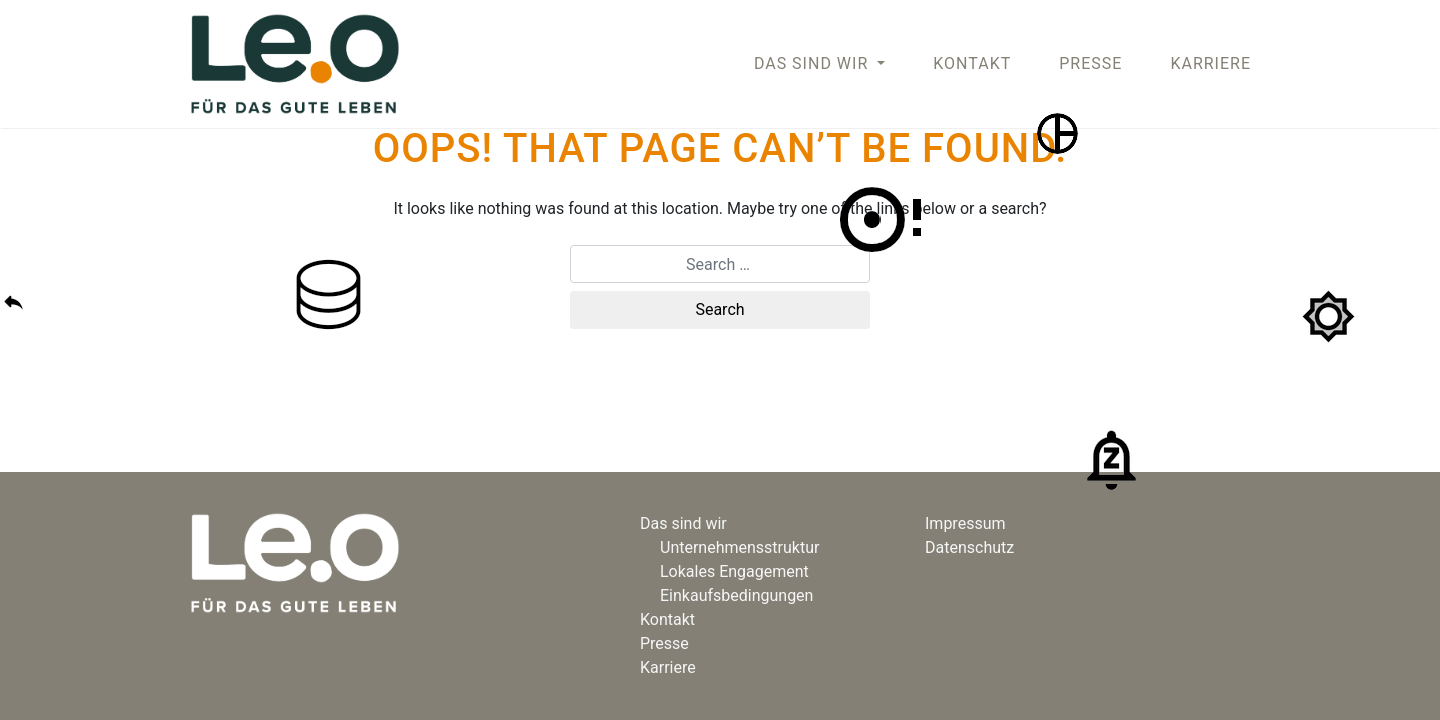  Describe the element at coordinates (1057, 133) in the screenshot. I see `view data breakdown or statistics` at that location.